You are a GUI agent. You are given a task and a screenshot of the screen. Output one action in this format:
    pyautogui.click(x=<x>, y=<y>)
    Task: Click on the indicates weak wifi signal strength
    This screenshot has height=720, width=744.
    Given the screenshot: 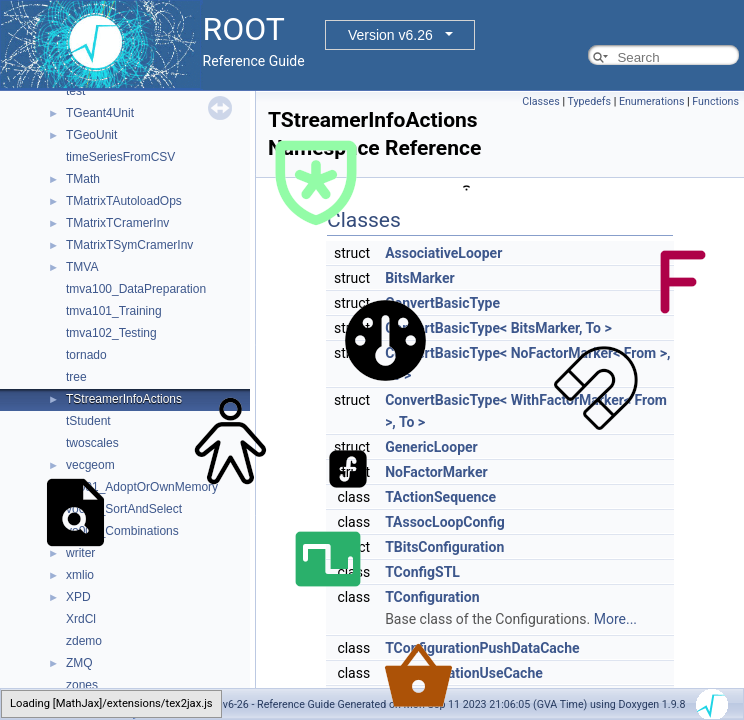 What is the action you would take?
    pyautogui.click(x=466, y=184)
    